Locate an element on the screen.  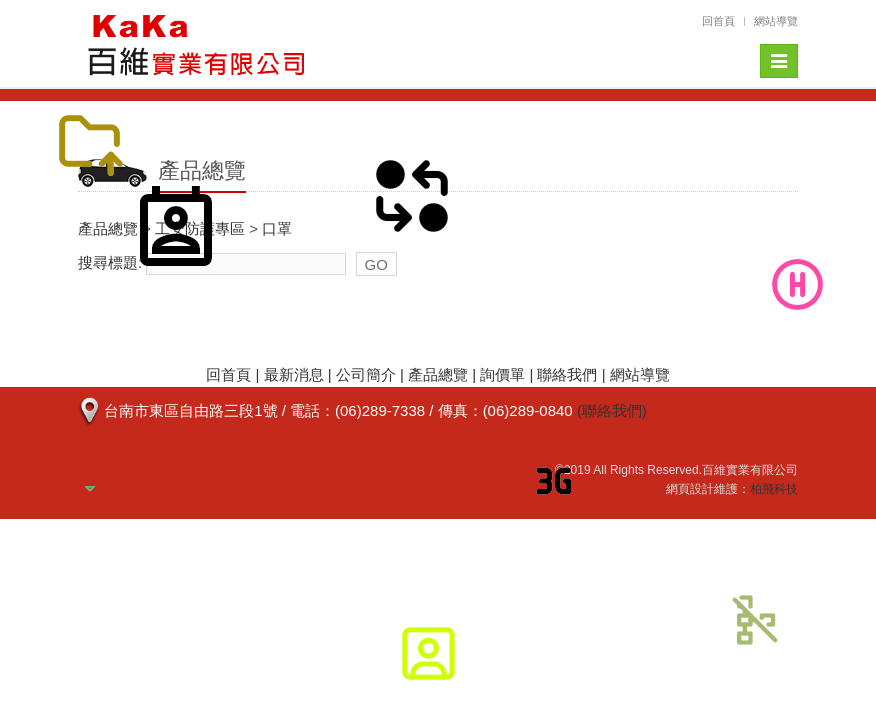
upload file to folder is located at coordinates (89, 142).